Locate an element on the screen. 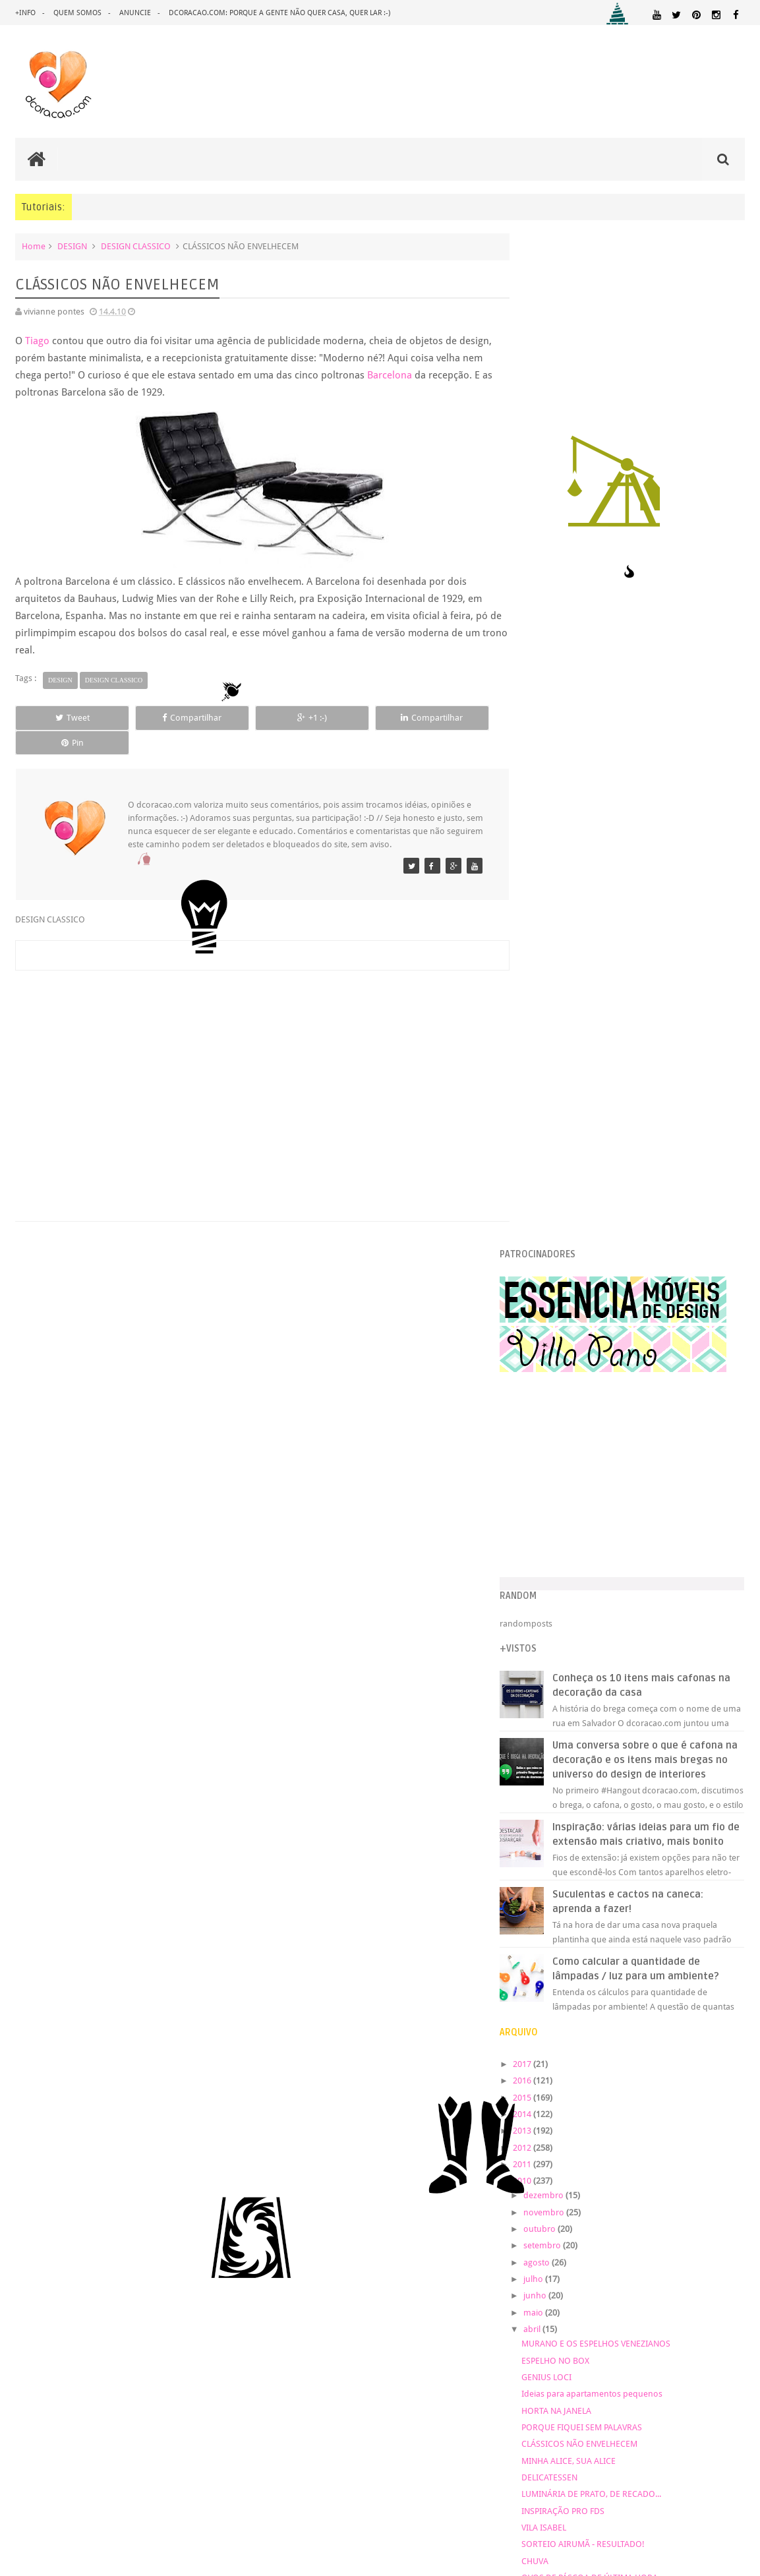 The height and width of the screenshot is (2576, 760). enter a magical portal or gateway is located at coordinates (251, 2238).